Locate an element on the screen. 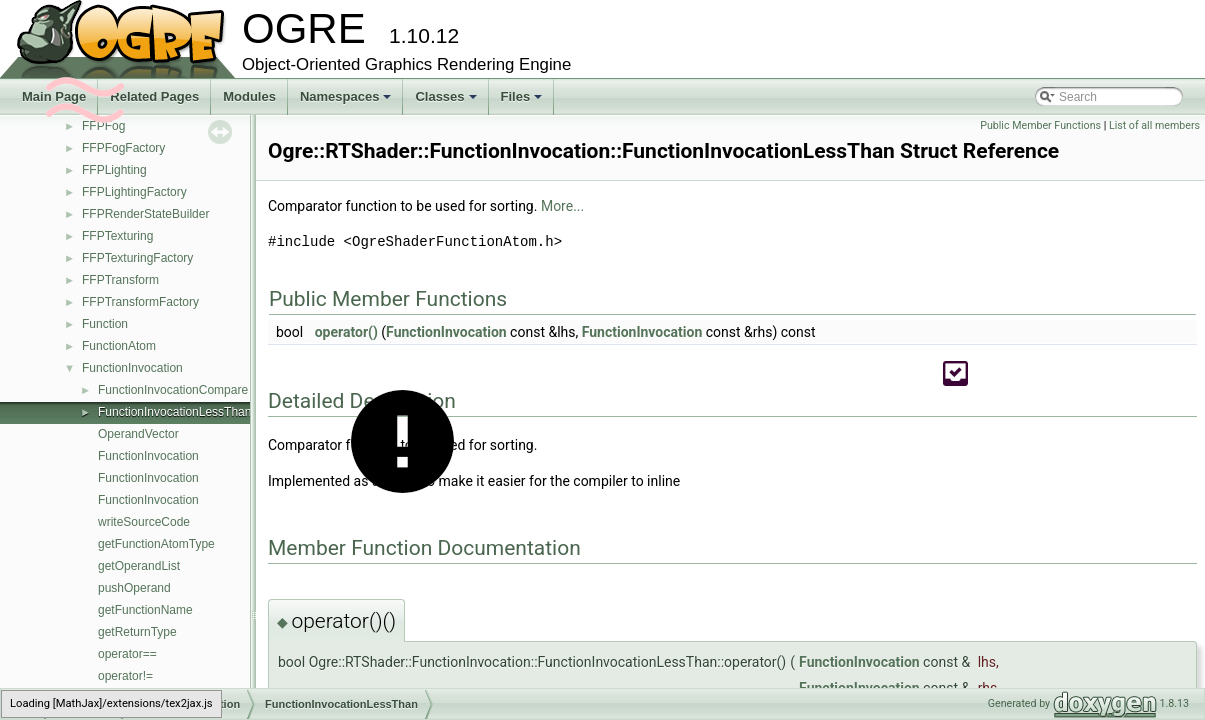  indicates approximate or estimated value is located at coordinates (85, 100).